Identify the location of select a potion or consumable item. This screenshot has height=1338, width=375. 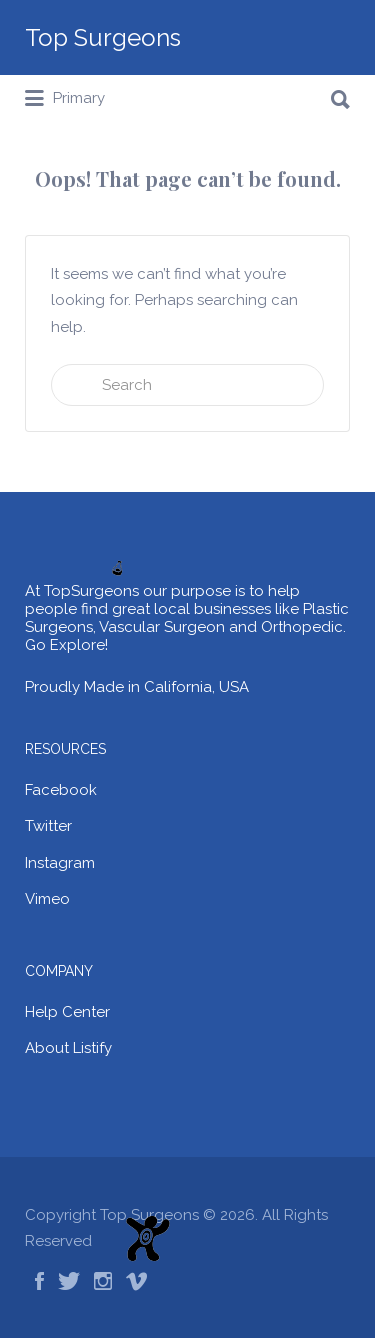
(118, 568).